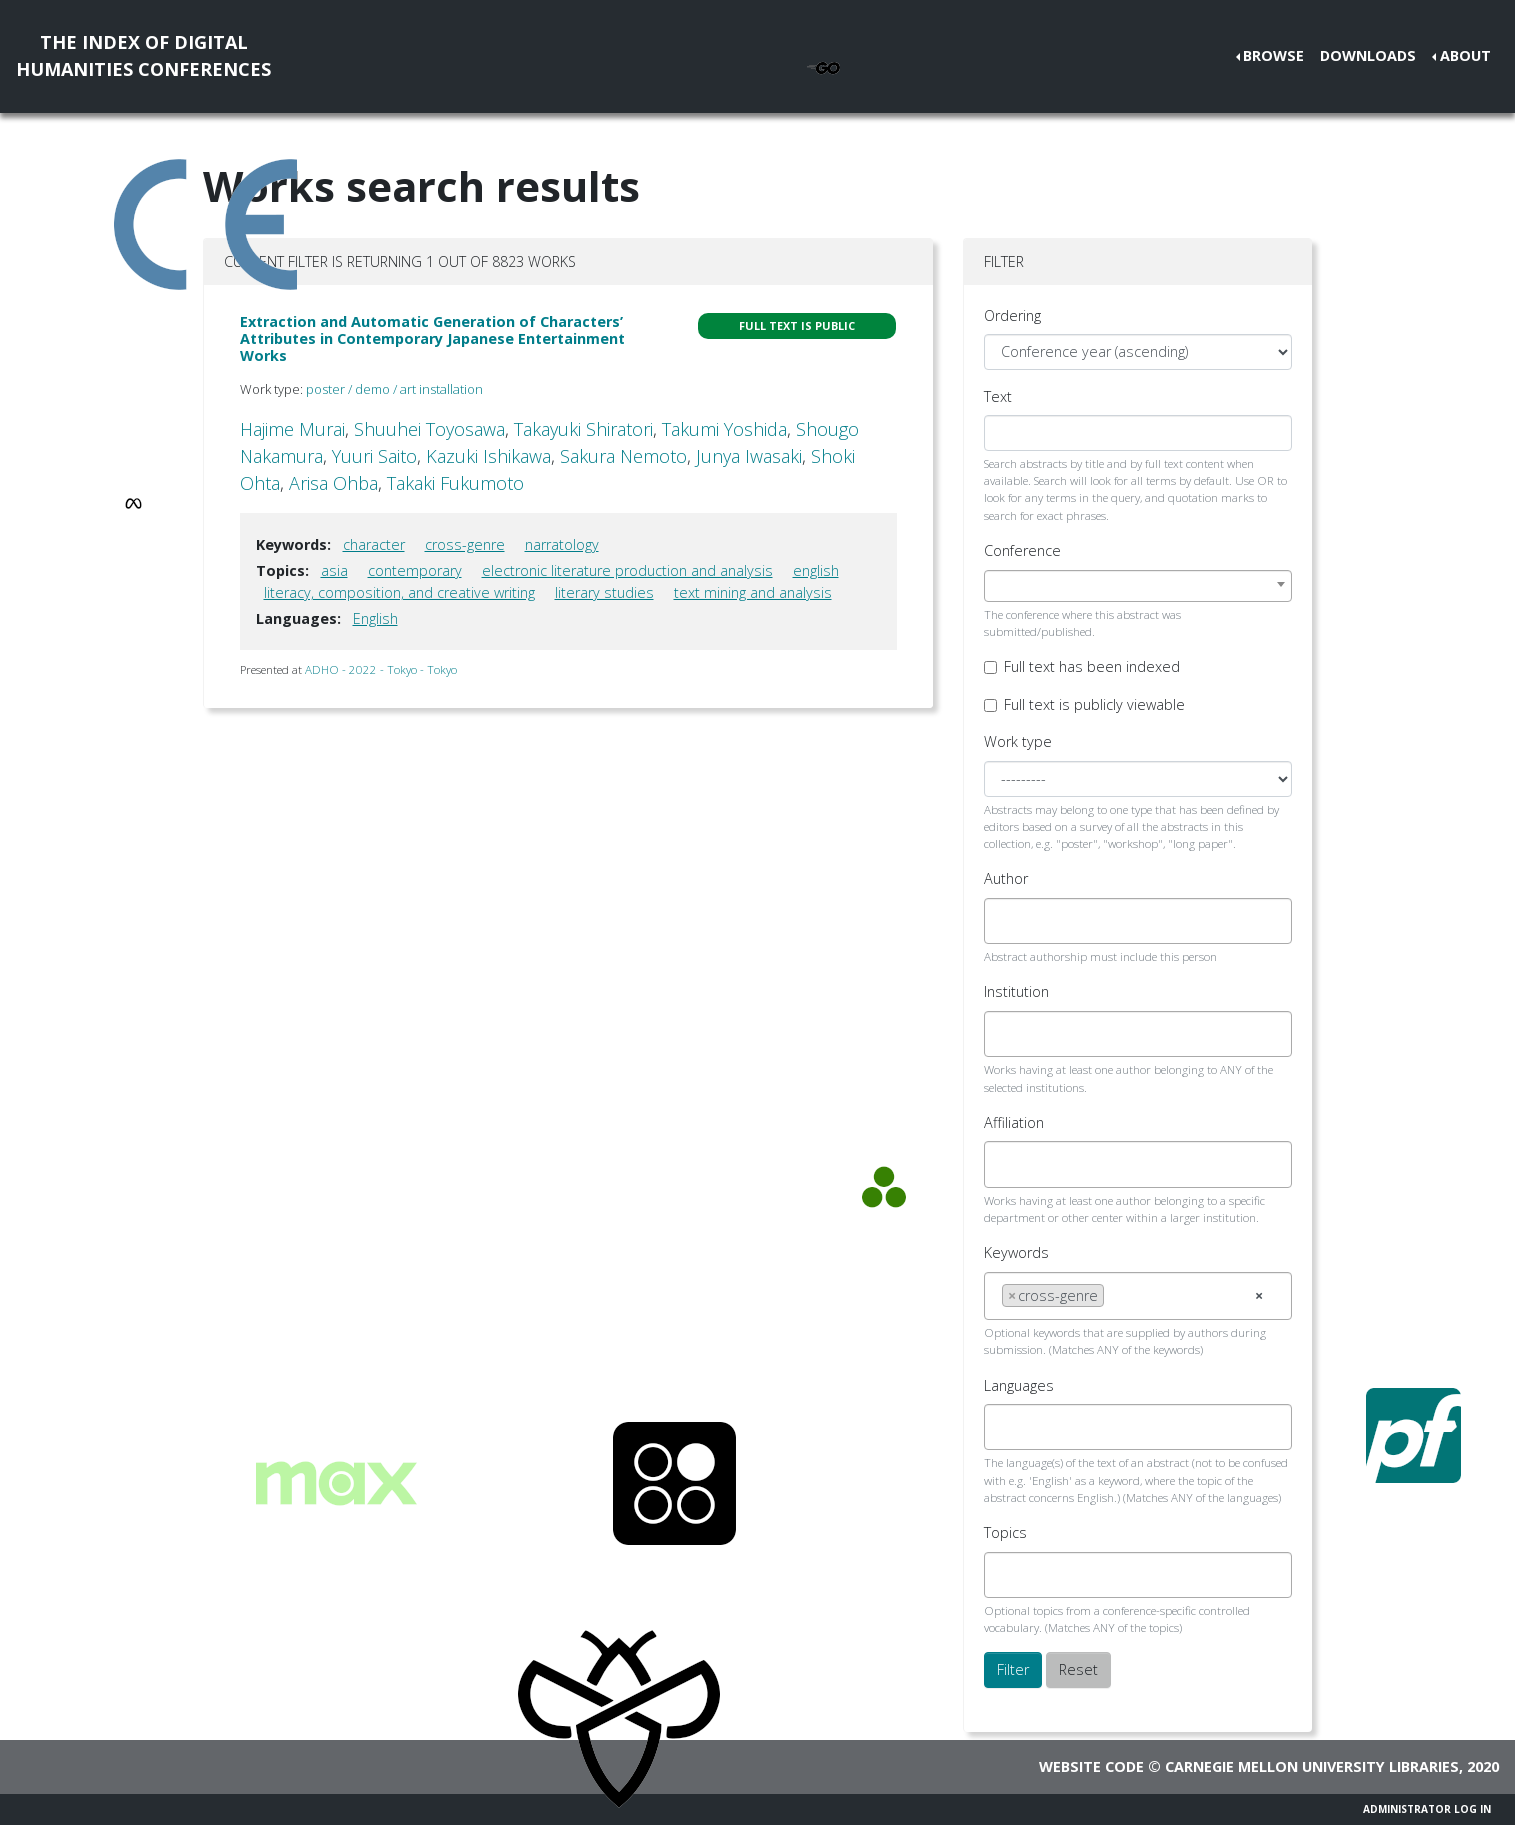  Describe the element at coordinates (884, 1187) in the screenshot. I see `julia programming language logo` at that location.